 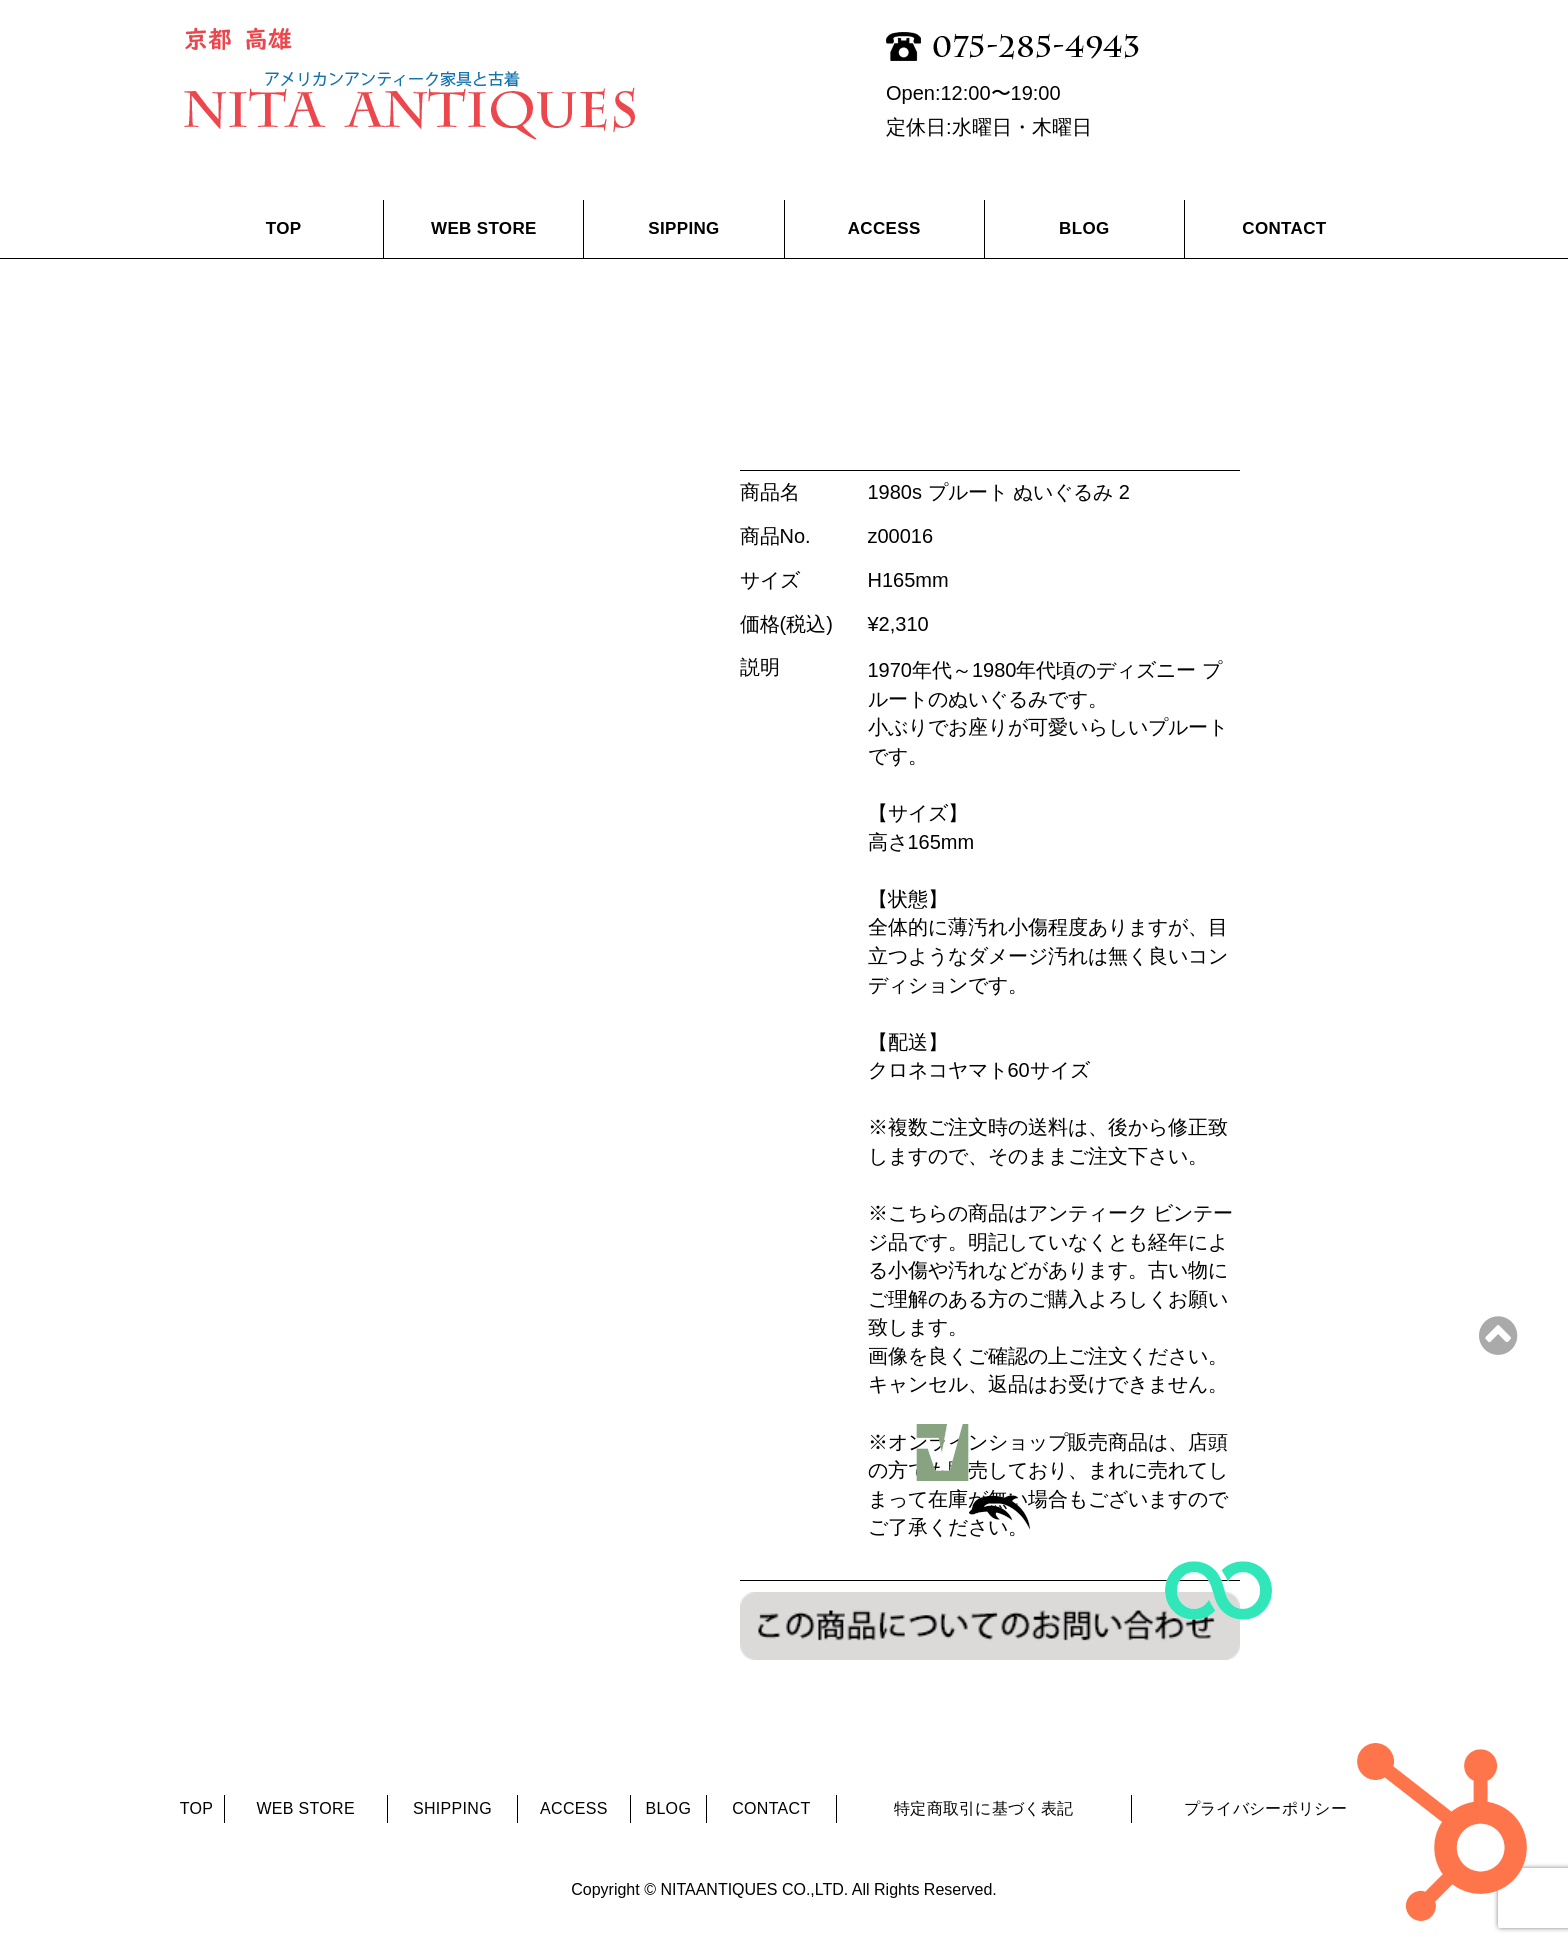 I want to click on dolphin emulator logo, so click(x=999, y=1512).